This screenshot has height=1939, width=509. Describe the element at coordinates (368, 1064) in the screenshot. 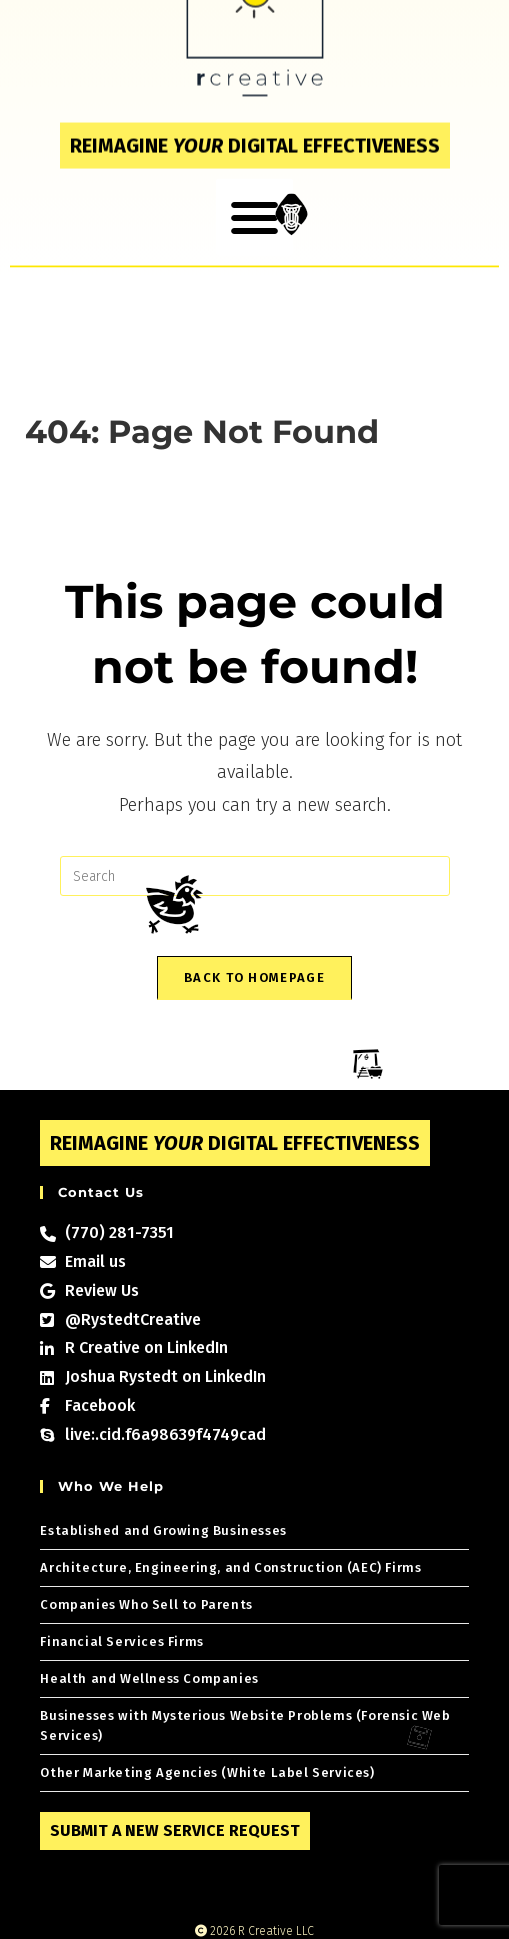

I see `access gold mine resource building` at that location.